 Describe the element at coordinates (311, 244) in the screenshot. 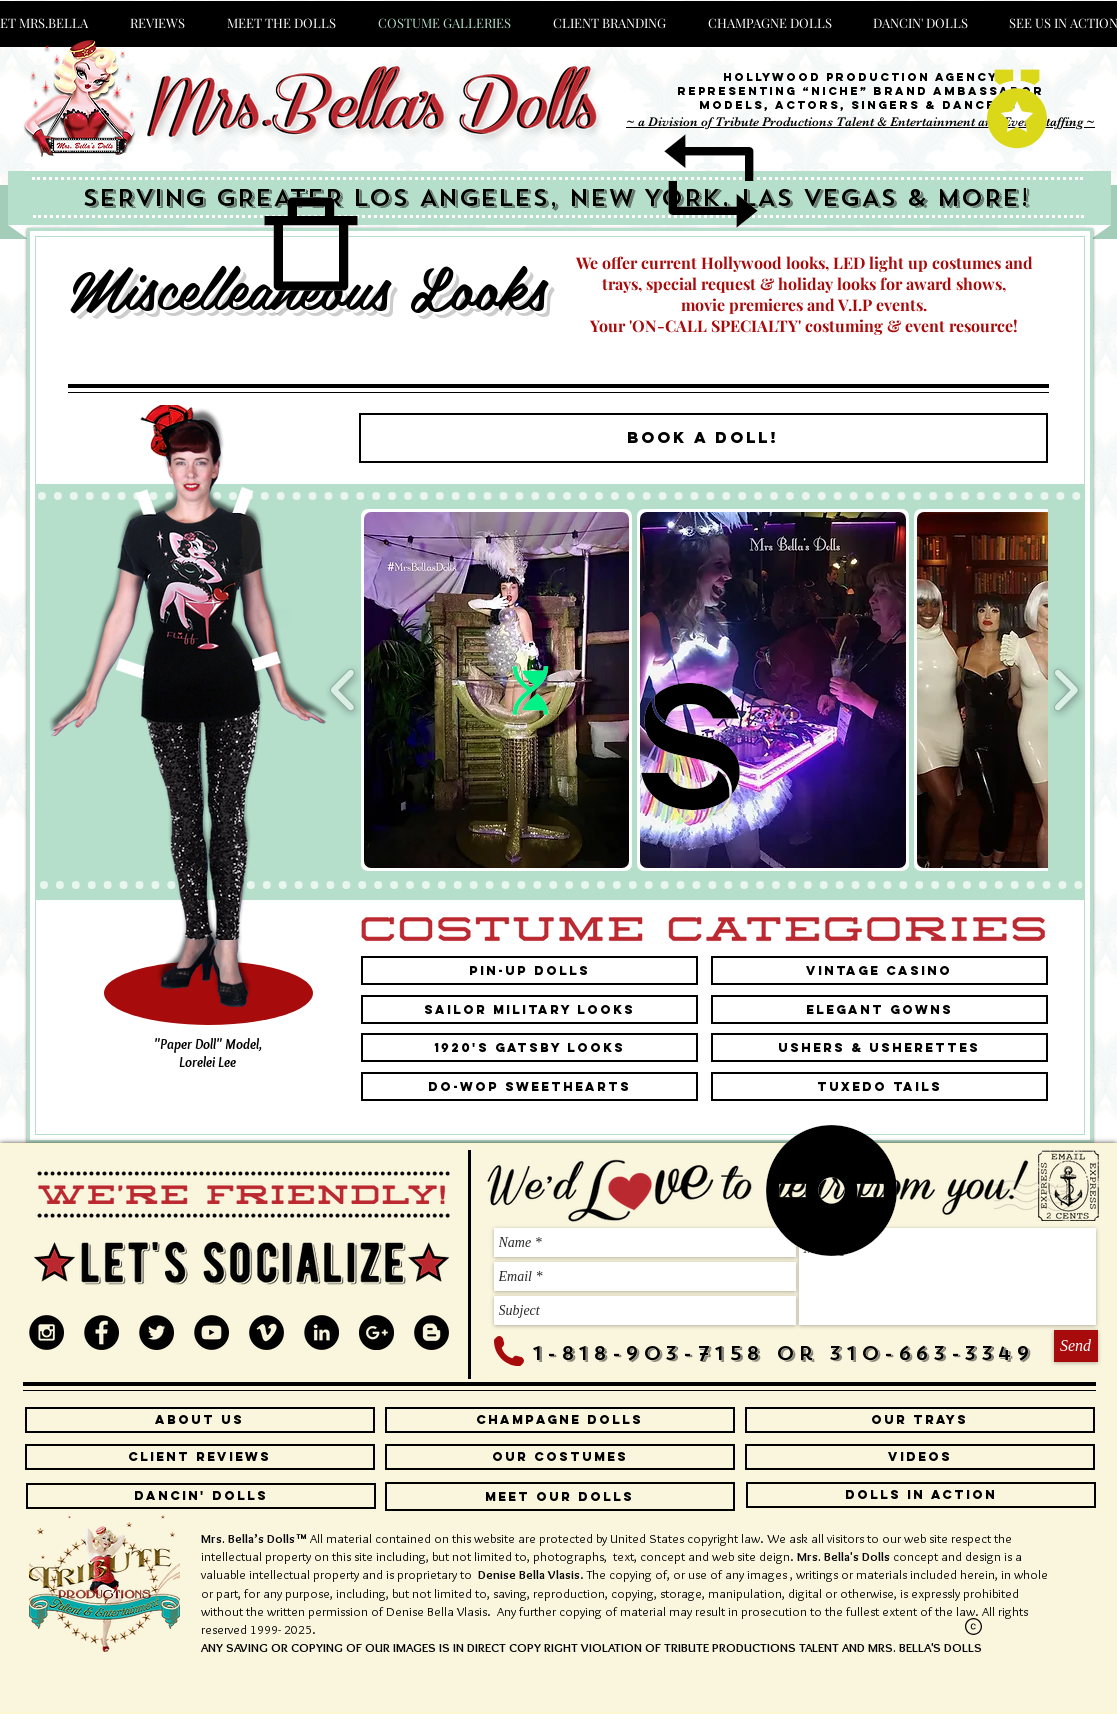

I see `delete selected item` at that location.